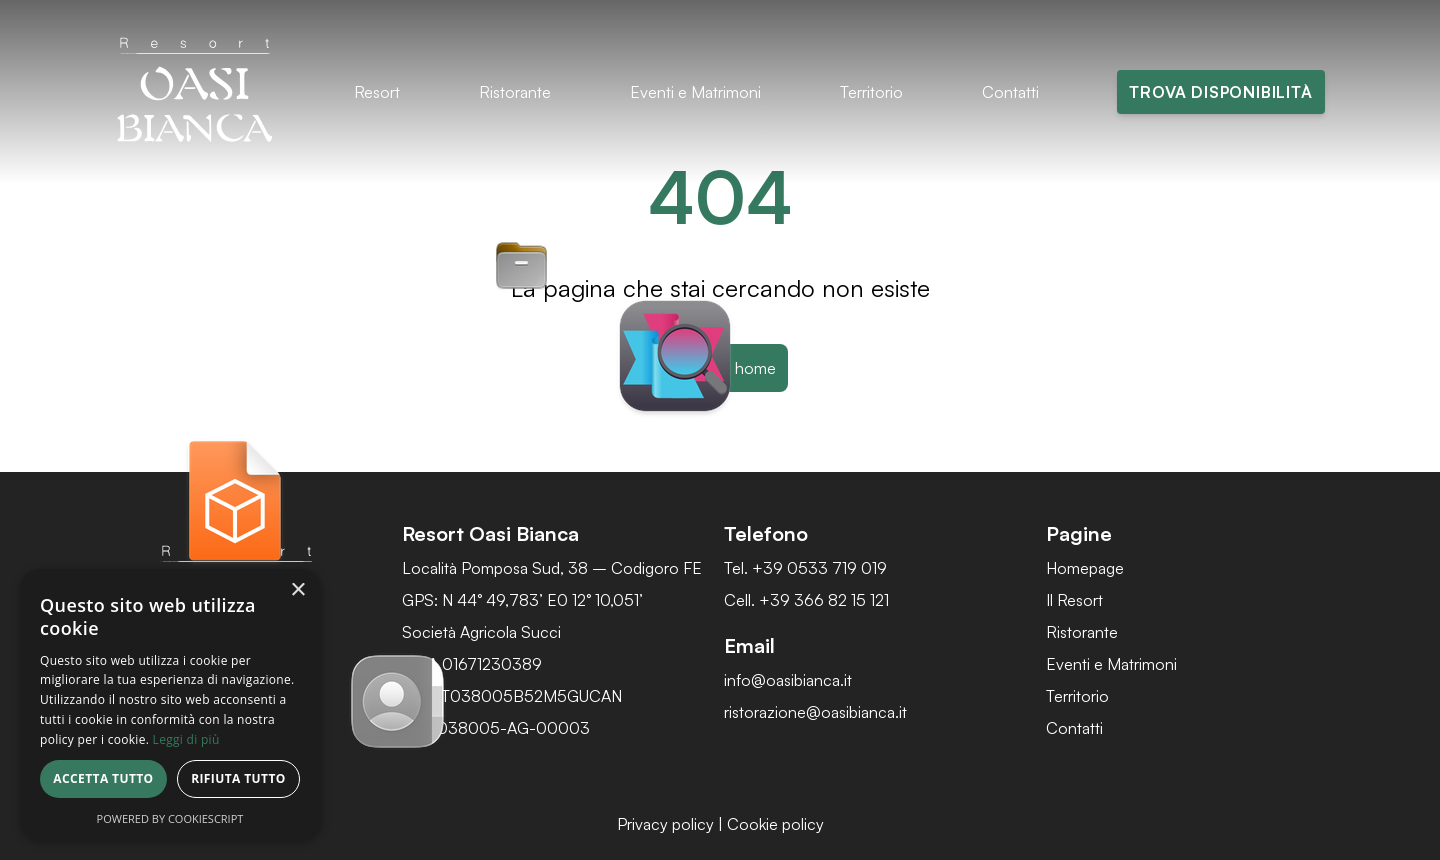 The height and width of the screenshot is (860, 1440). I want to click on open the file manager application, so click(521, 265).